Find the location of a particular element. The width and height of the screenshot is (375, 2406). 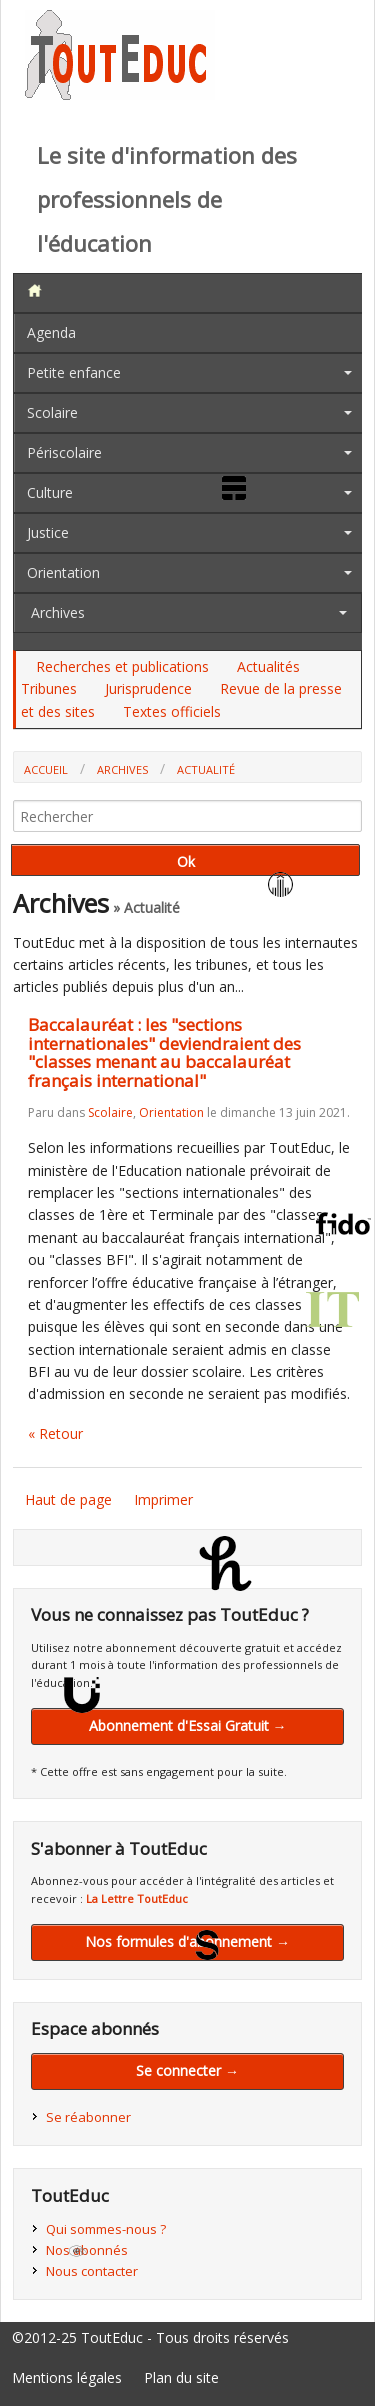

open the Honey browser extension is located at coordinates (225, 1563).